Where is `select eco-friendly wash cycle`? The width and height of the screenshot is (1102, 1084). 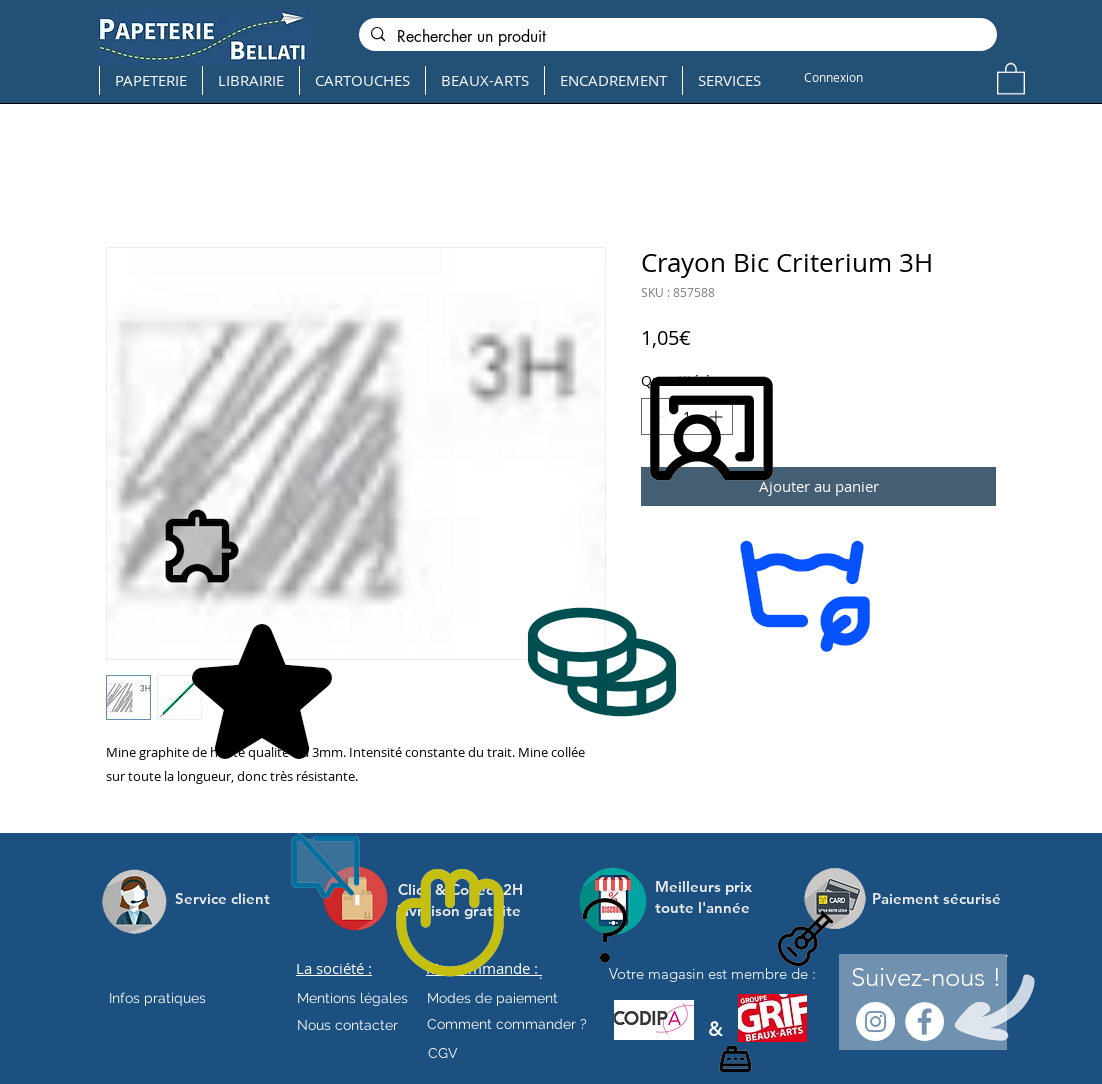 select eco-friendly wash cycle is located at coordinates (802, 584).